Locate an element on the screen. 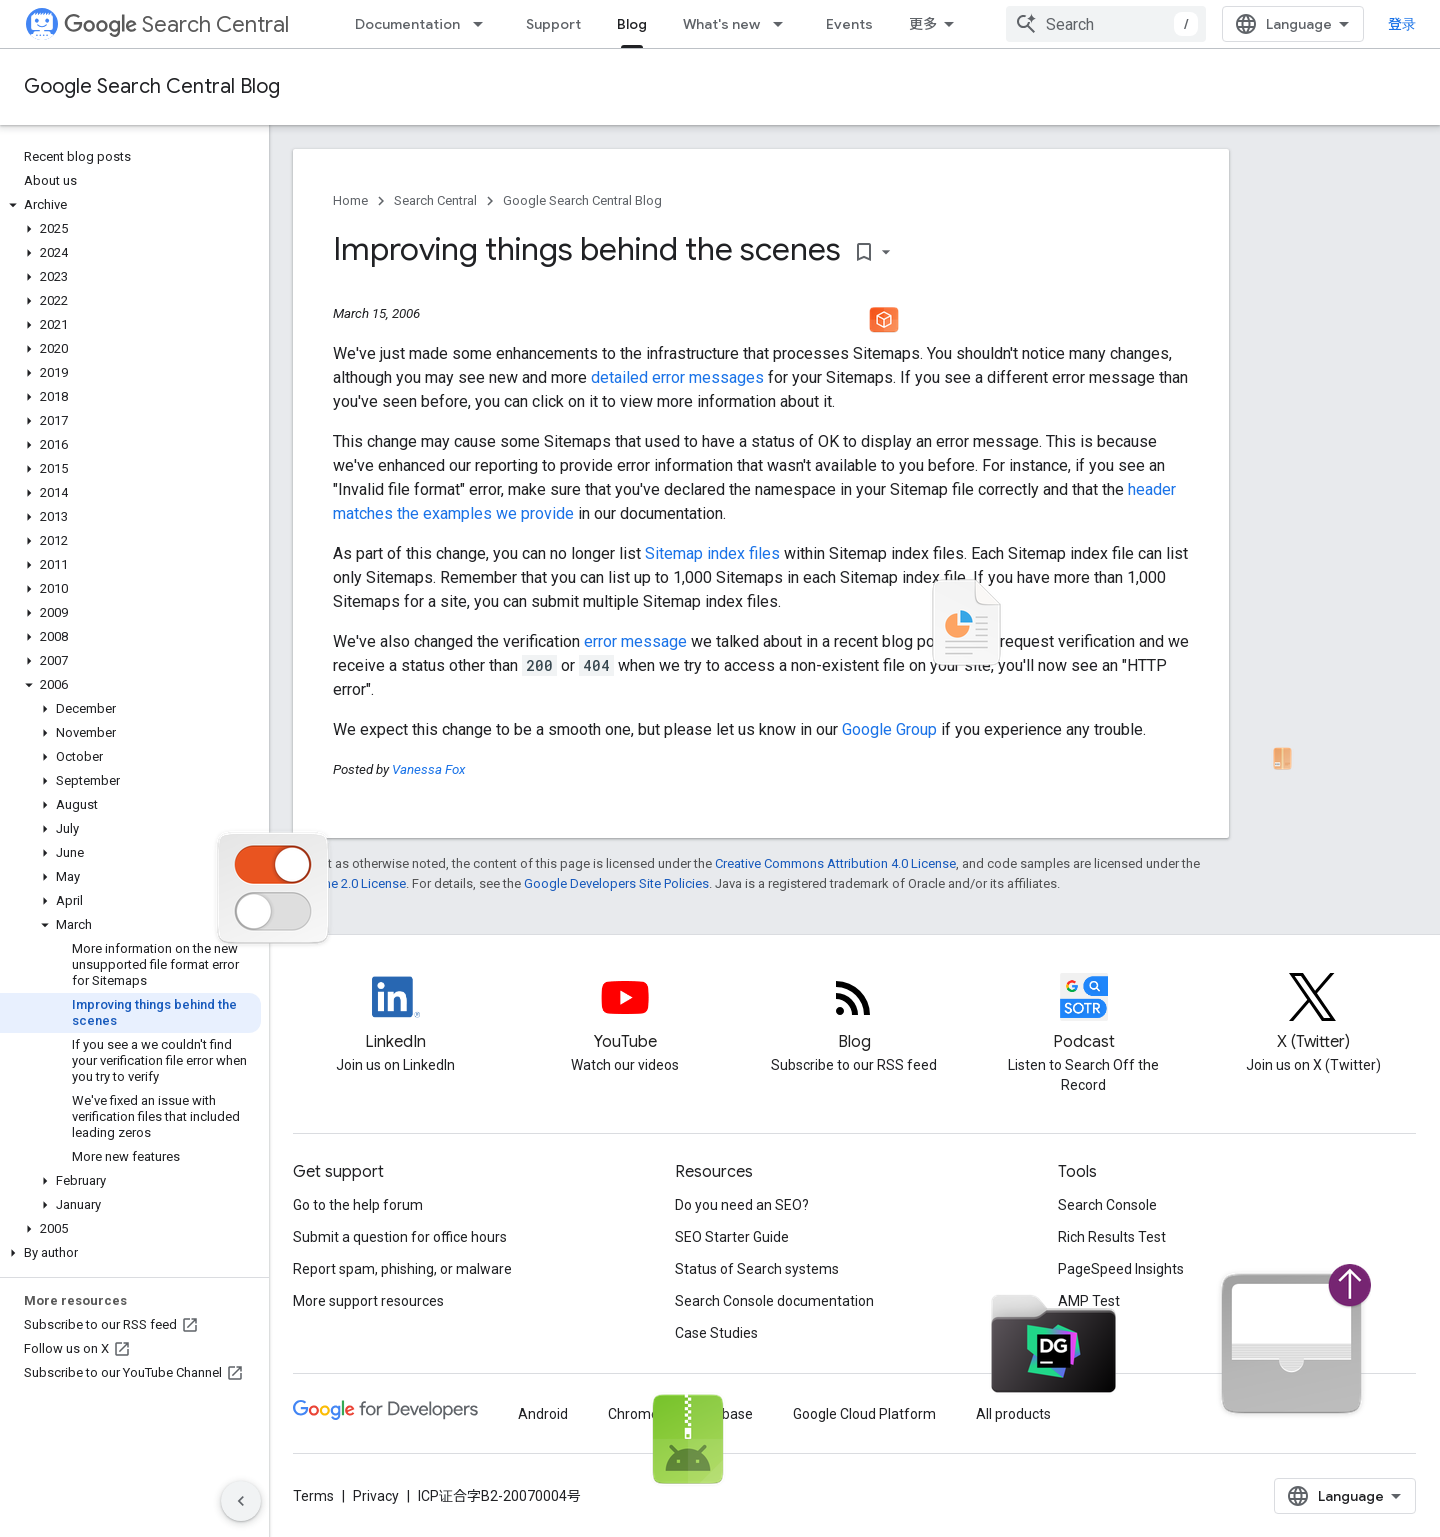  open a presentation file is located at coordinates (966, 622).